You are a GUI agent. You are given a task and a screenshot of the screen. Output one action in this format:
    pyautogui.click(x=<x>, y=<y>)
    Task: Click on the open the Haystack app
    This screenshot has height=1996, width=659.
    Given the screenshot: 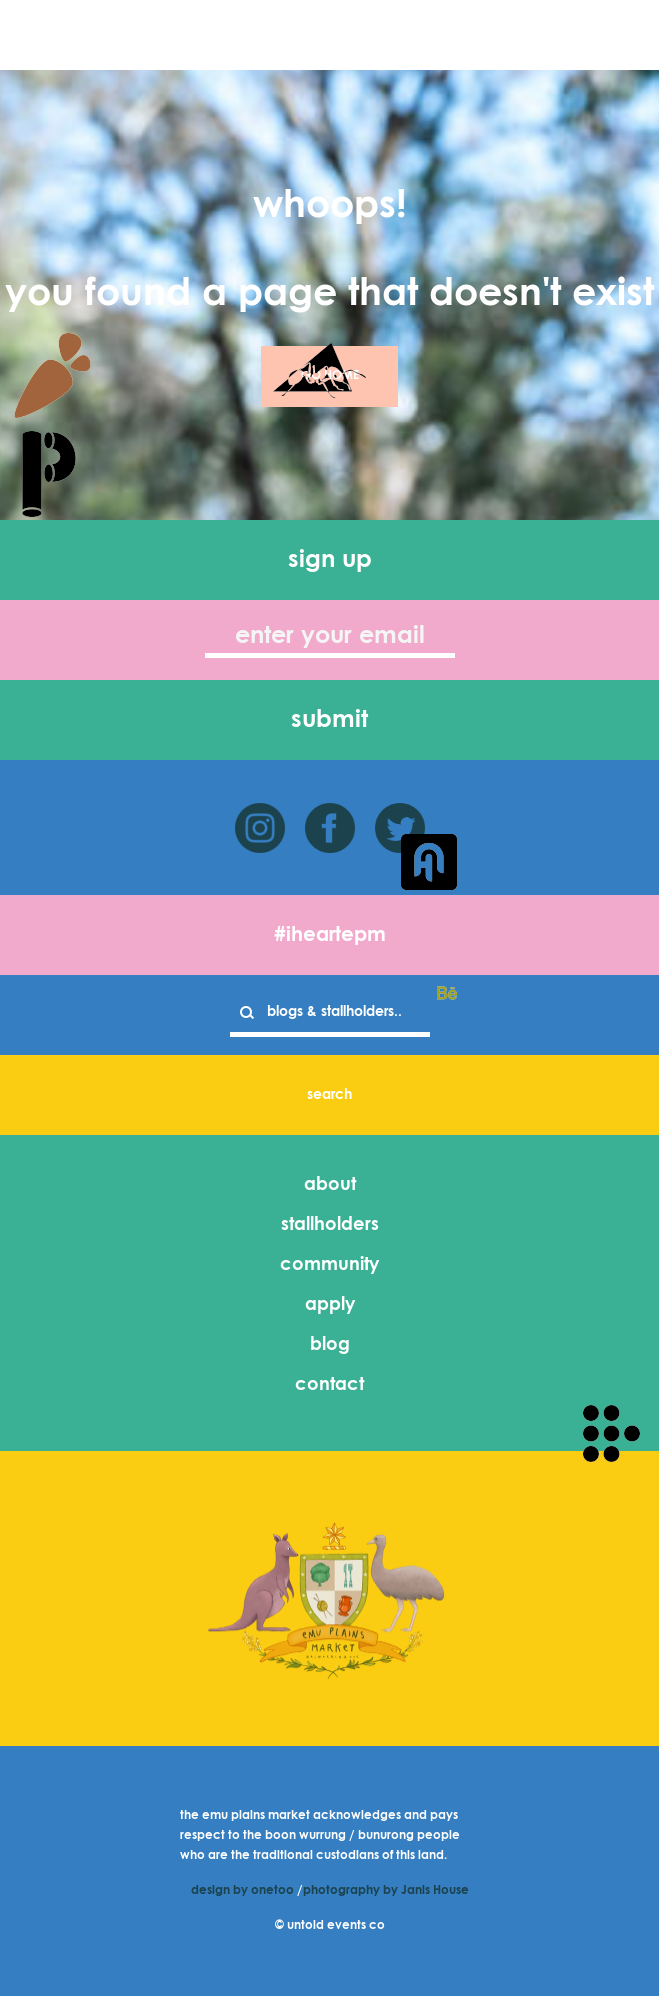 What is the action you would take?
    pyautogui.click(x=429, y=862)
    